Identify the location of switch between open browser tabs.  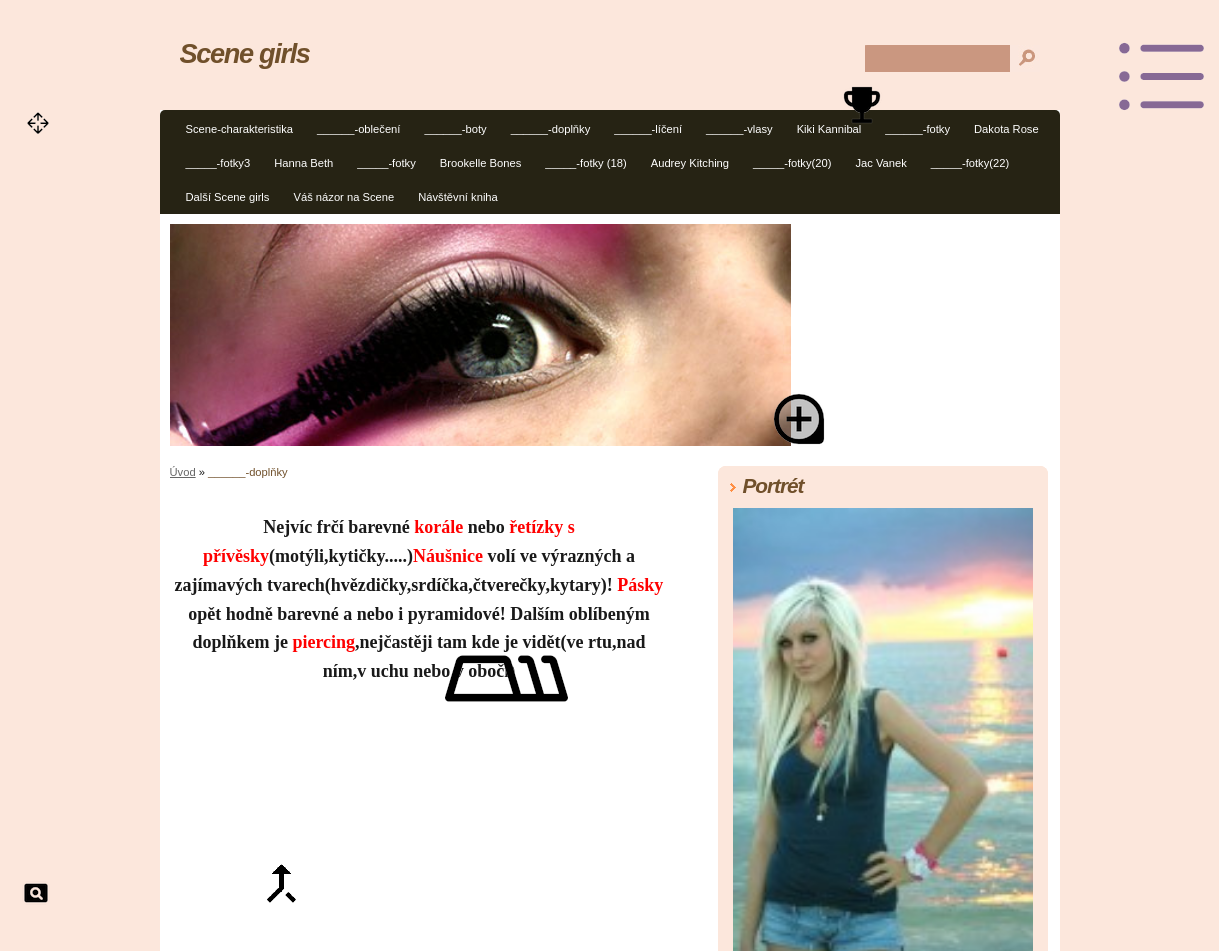
(506, 678).